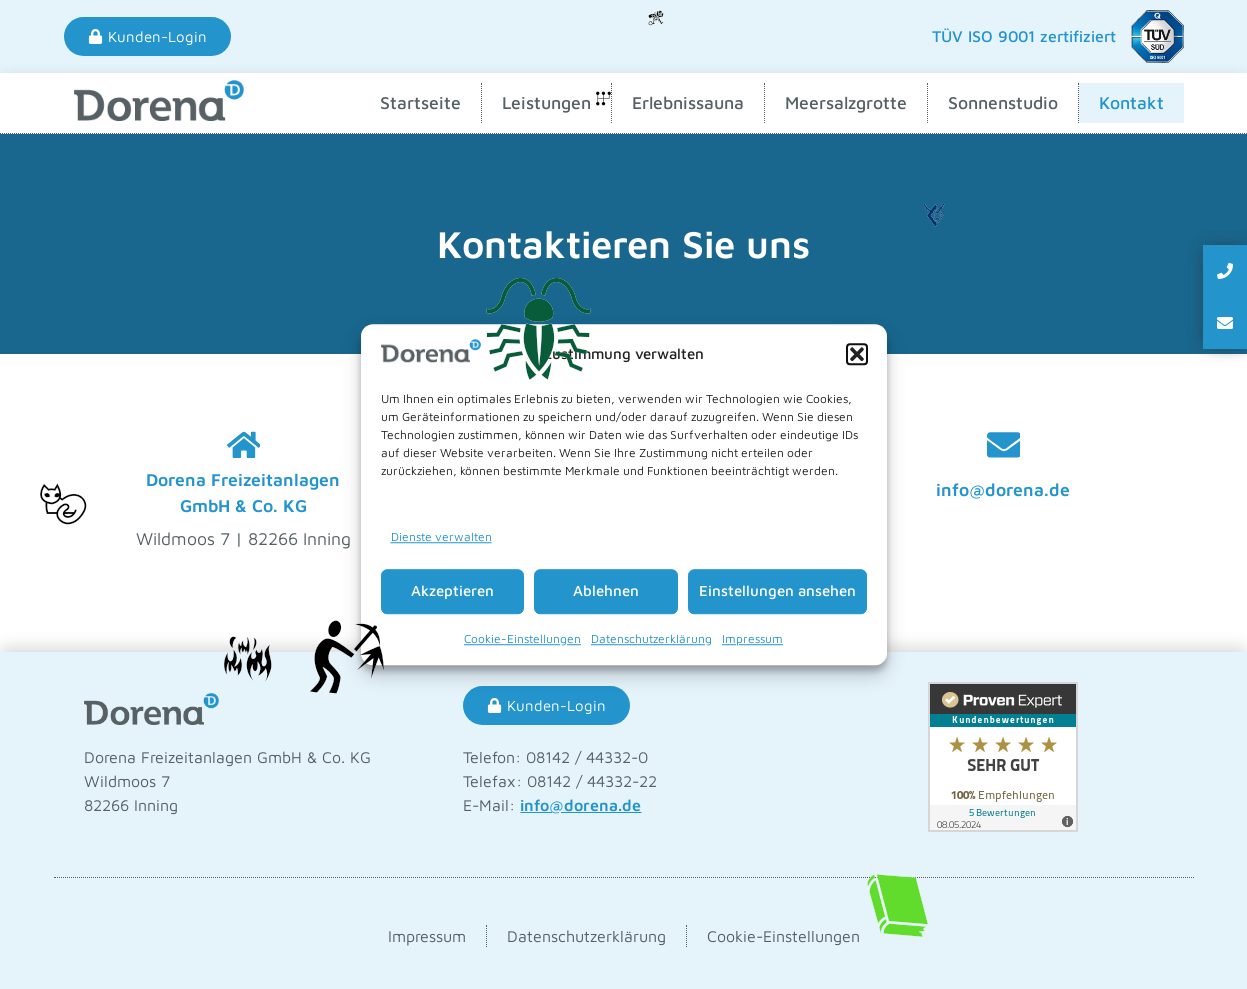 The width and height of the screenshot is (1247, 989). I want to click on indicates active wildfire alerts in your area, so click(247, 660).